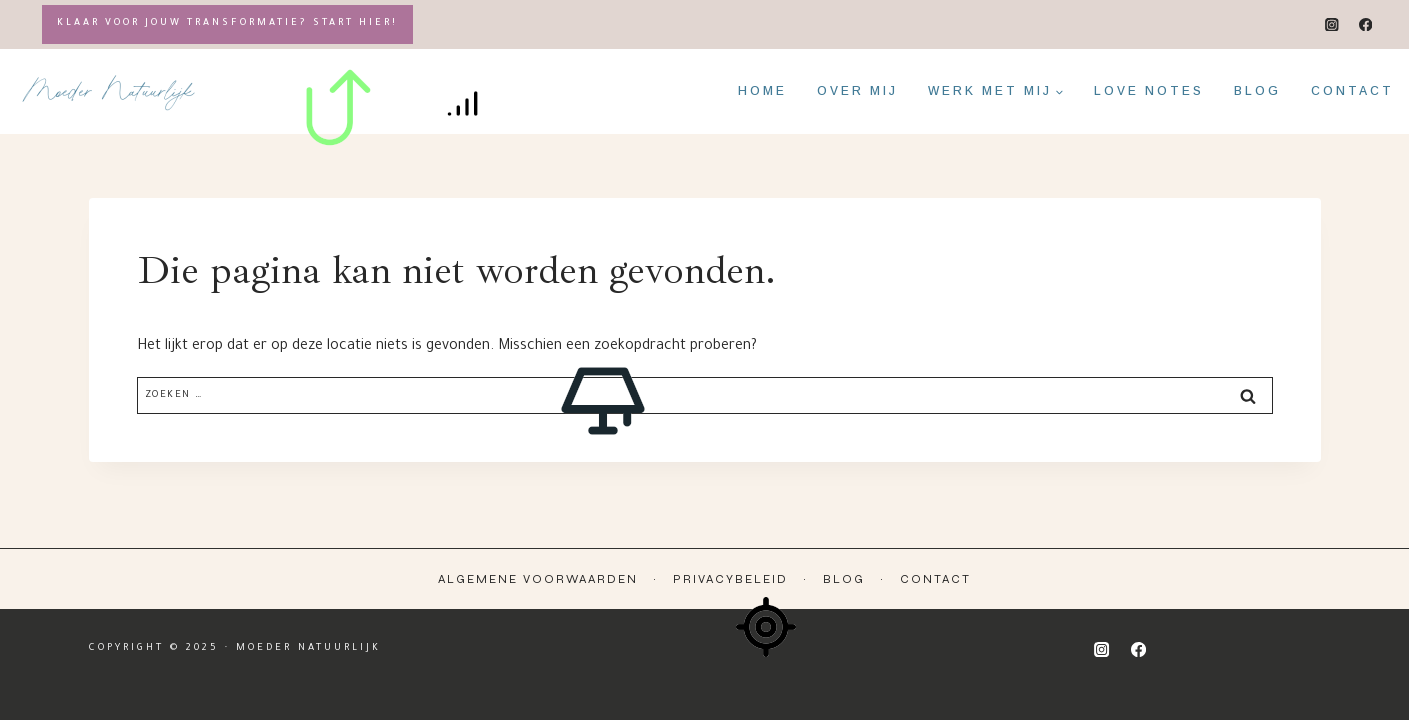 The width and height of the screenshot is (1409, 720). Describe the element at coordinates (335, 107) in the screenshot. I see `redo or repeat last action` at that location.